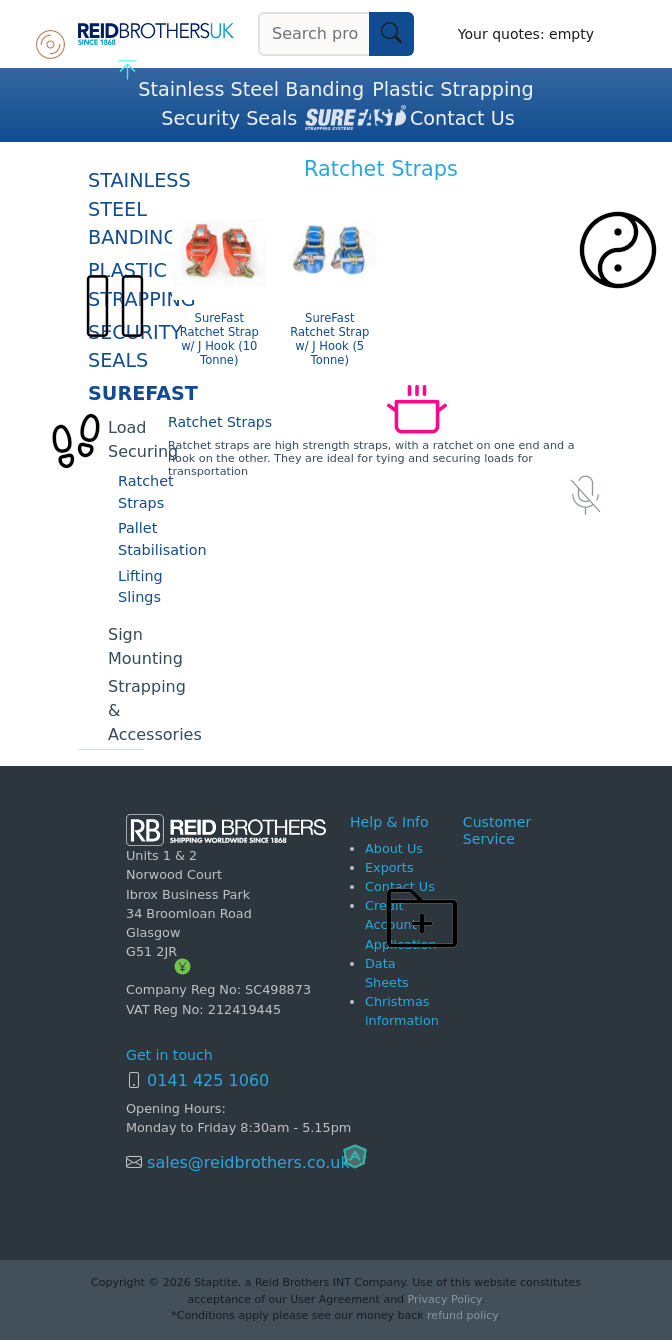 This screenshot has height=1340, width=672. Describe the element at coordinates (76, 441) in the screenshot. I see `track your steps or walking activity` at that location.